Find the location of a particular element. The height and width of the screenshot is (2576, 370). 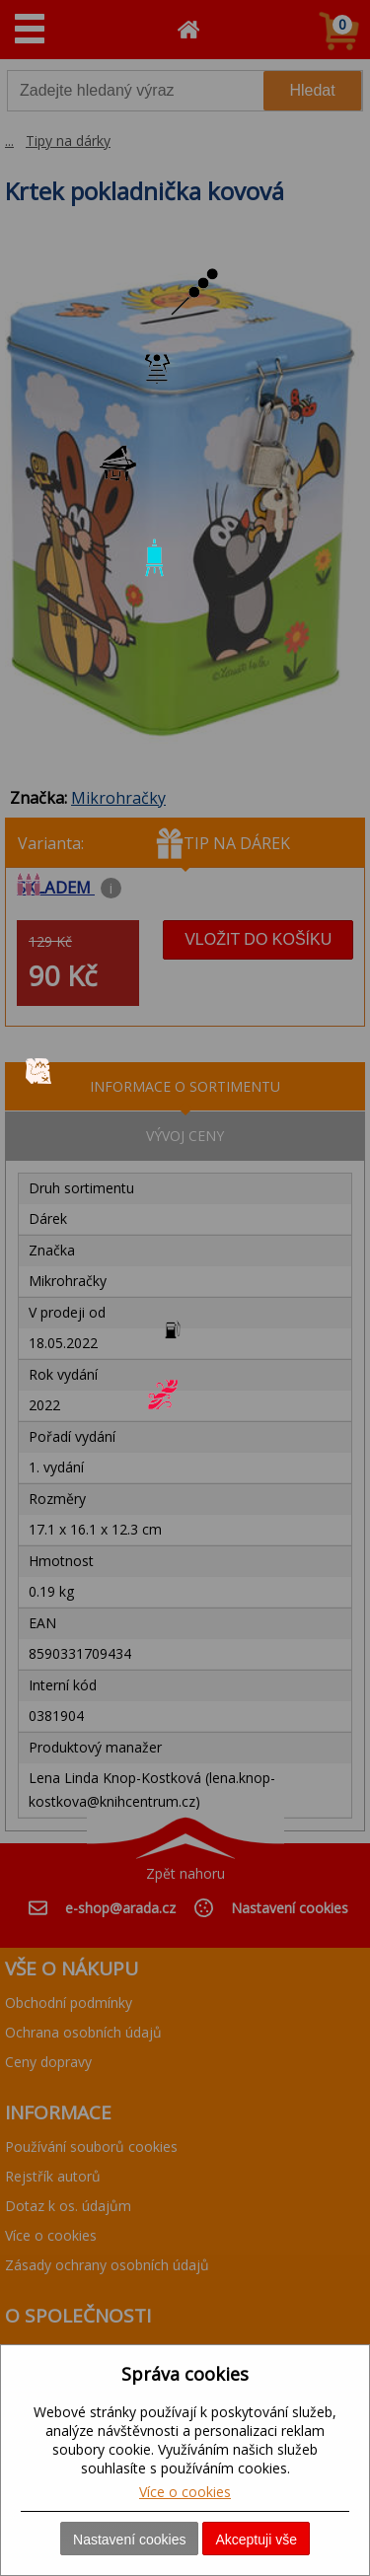

Japanese dango food item in a restaurant or food delivery app is located at coordinates (194, 292).